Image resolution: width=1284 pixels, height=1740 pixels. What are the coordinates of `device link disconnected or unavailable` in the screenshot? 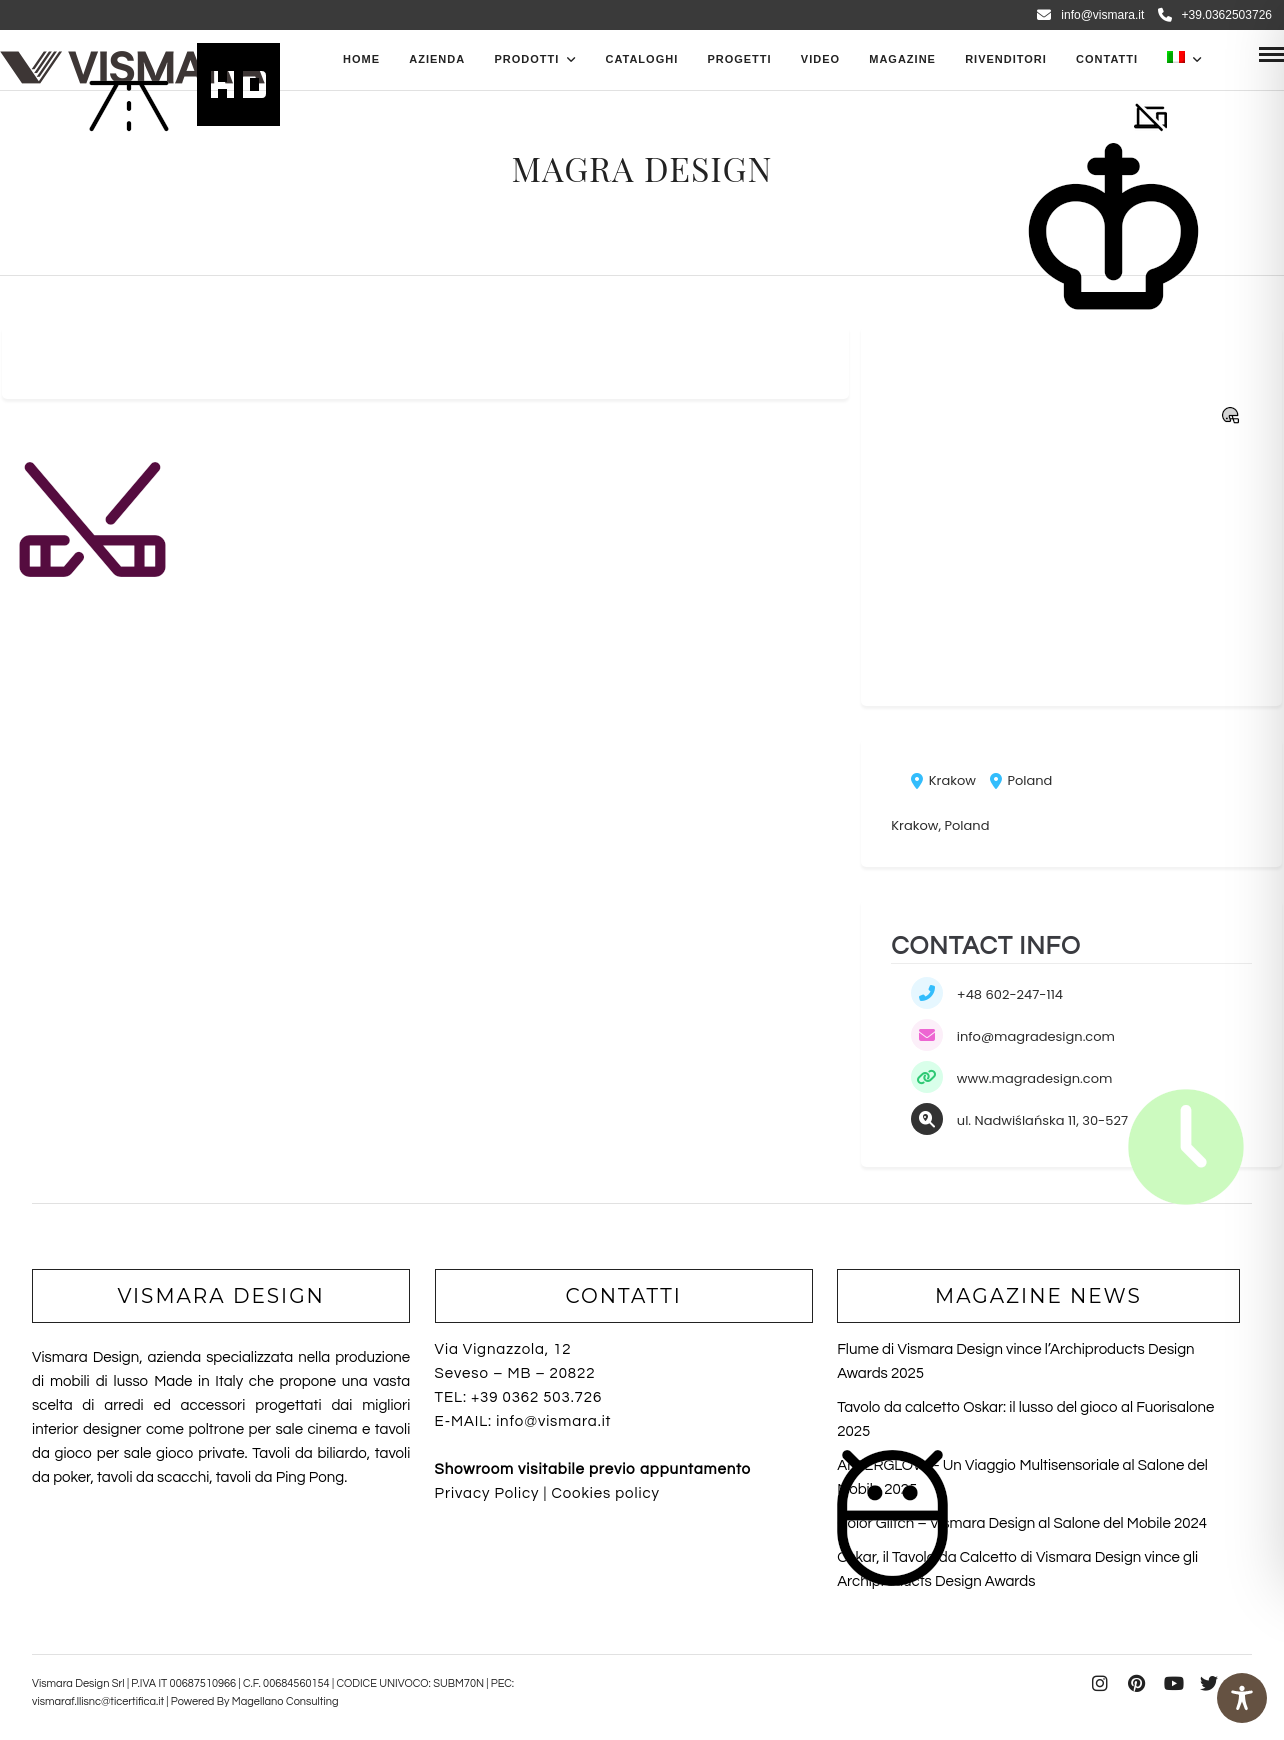 It's located at (1150, 117).